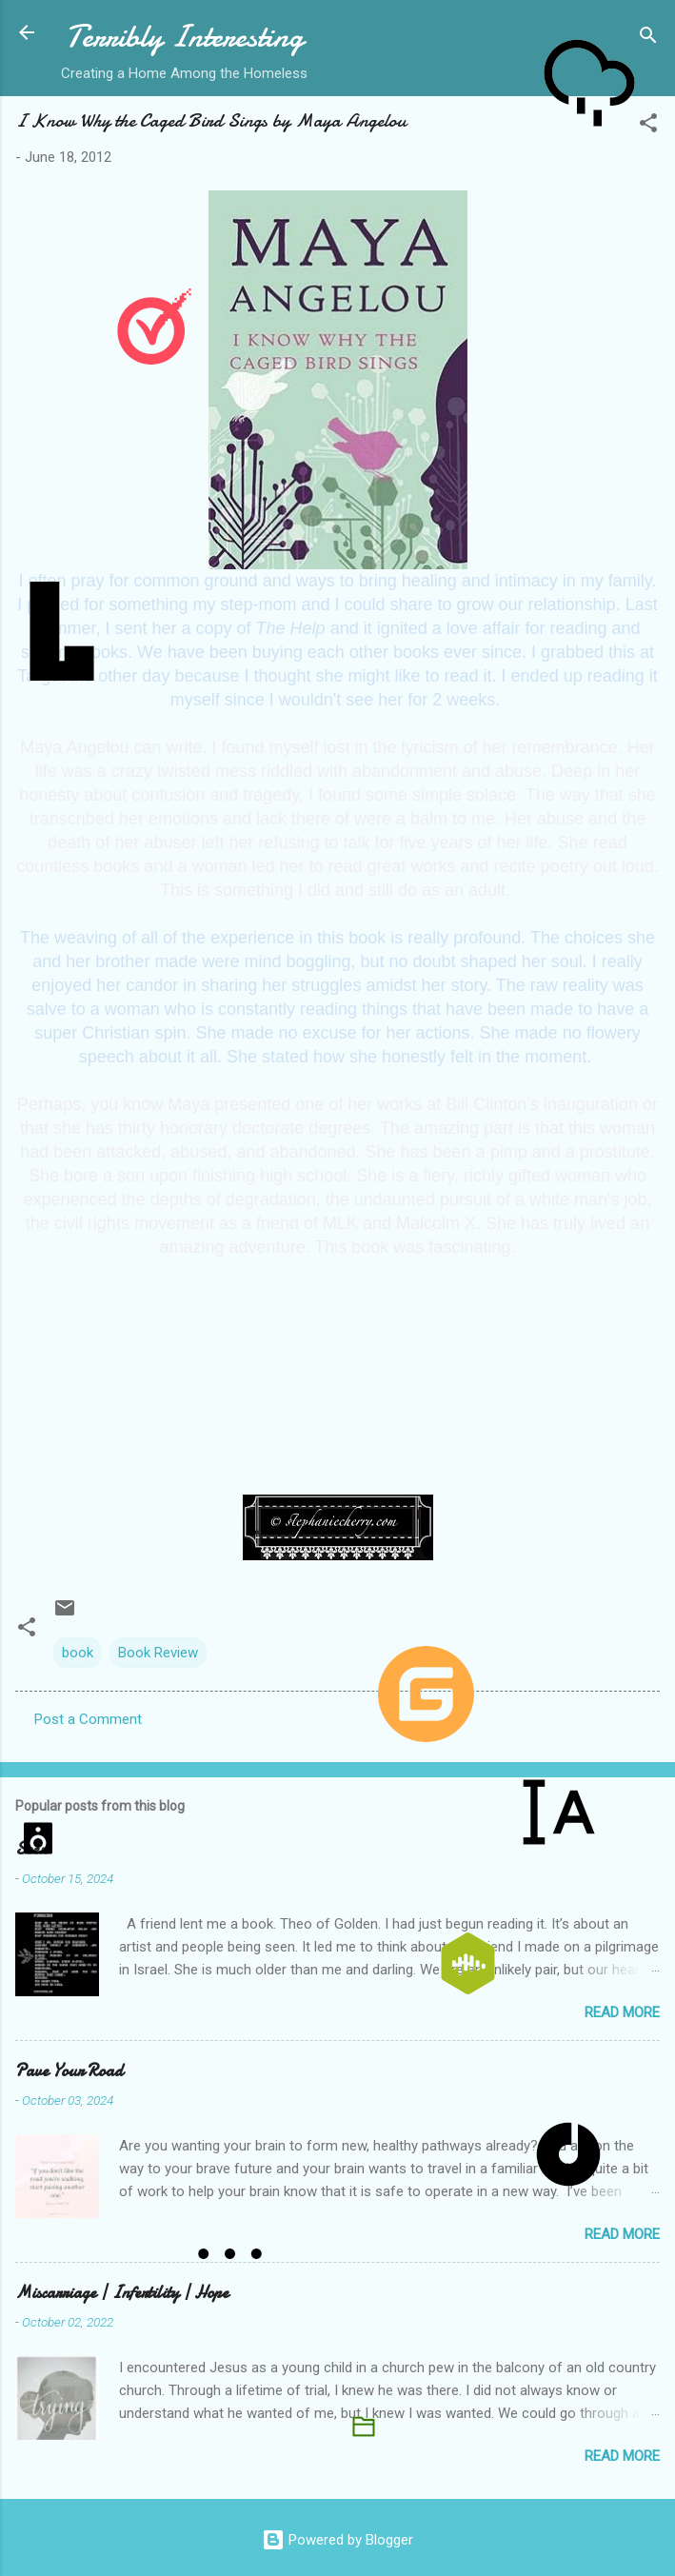  Describe the element at coordinates (62, 631) in the screenshot. I see `visit the Lospec website` at that location.